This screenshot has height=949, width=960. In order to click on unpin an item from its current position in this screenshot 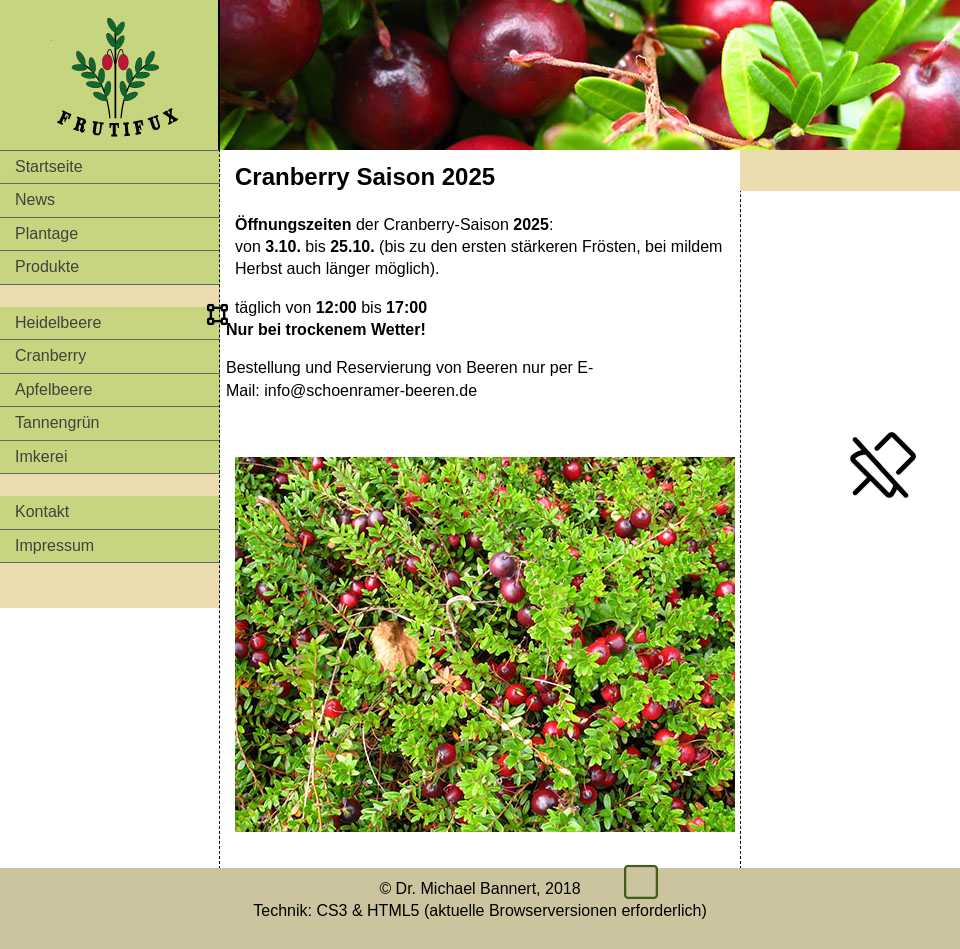, I will do `click(880, 467)`.